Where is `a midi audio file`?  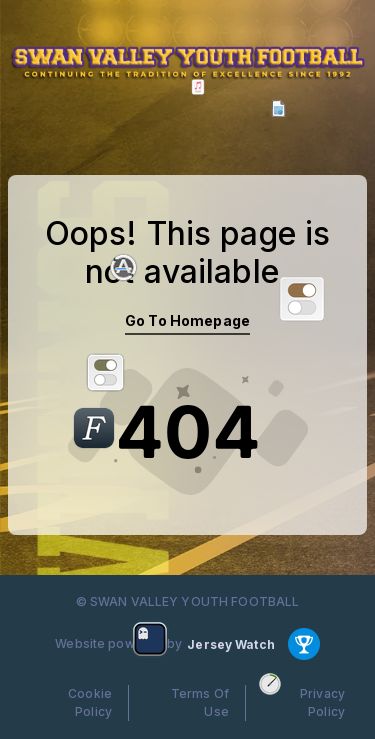
a midi audio file is located at coordinates (198, 87).